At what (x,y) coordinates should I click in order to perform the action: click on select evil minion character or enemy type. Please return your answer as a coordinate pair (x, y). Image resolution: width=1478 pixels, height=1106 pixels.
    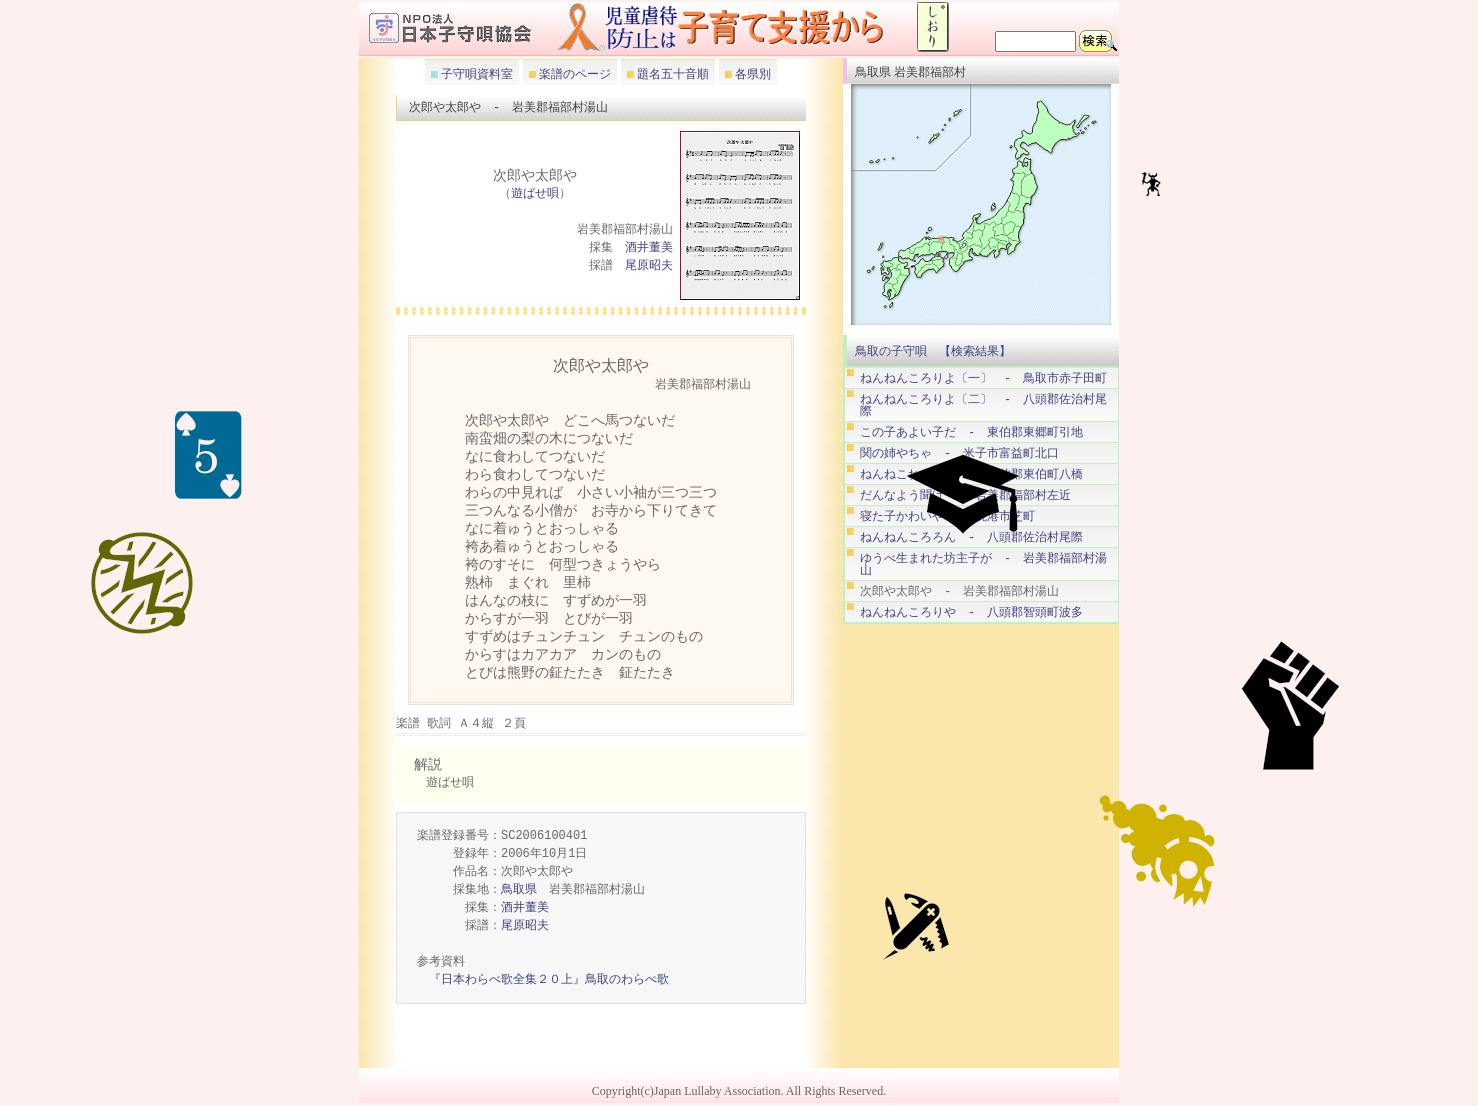
    Looking at the image, I should click on (1151, 184).